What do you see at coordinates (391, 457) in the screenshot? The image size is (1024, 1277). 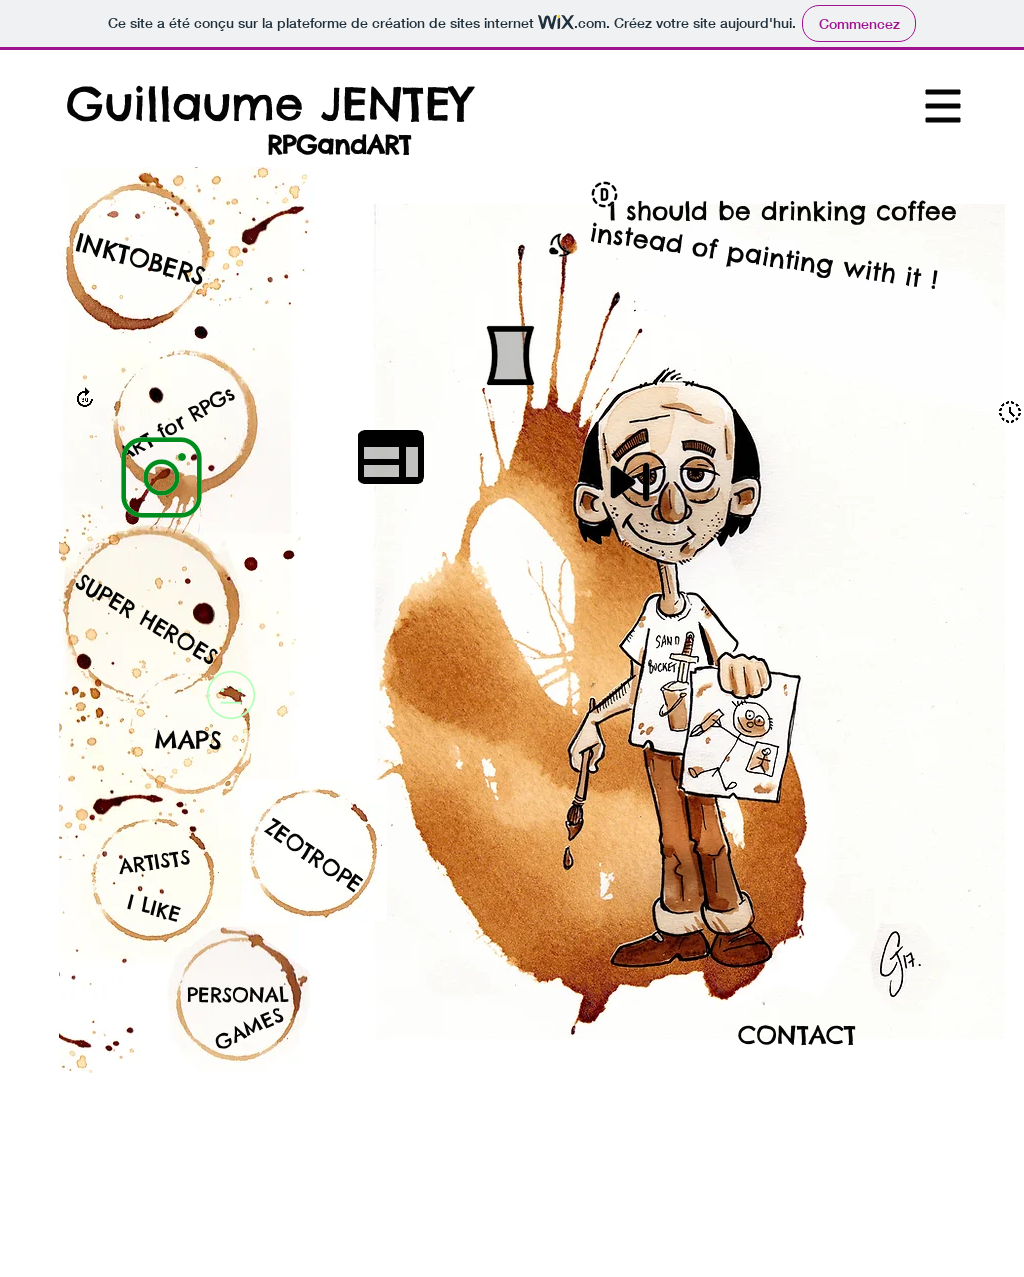 I see `open web browser` at bounding box center [391, 457].